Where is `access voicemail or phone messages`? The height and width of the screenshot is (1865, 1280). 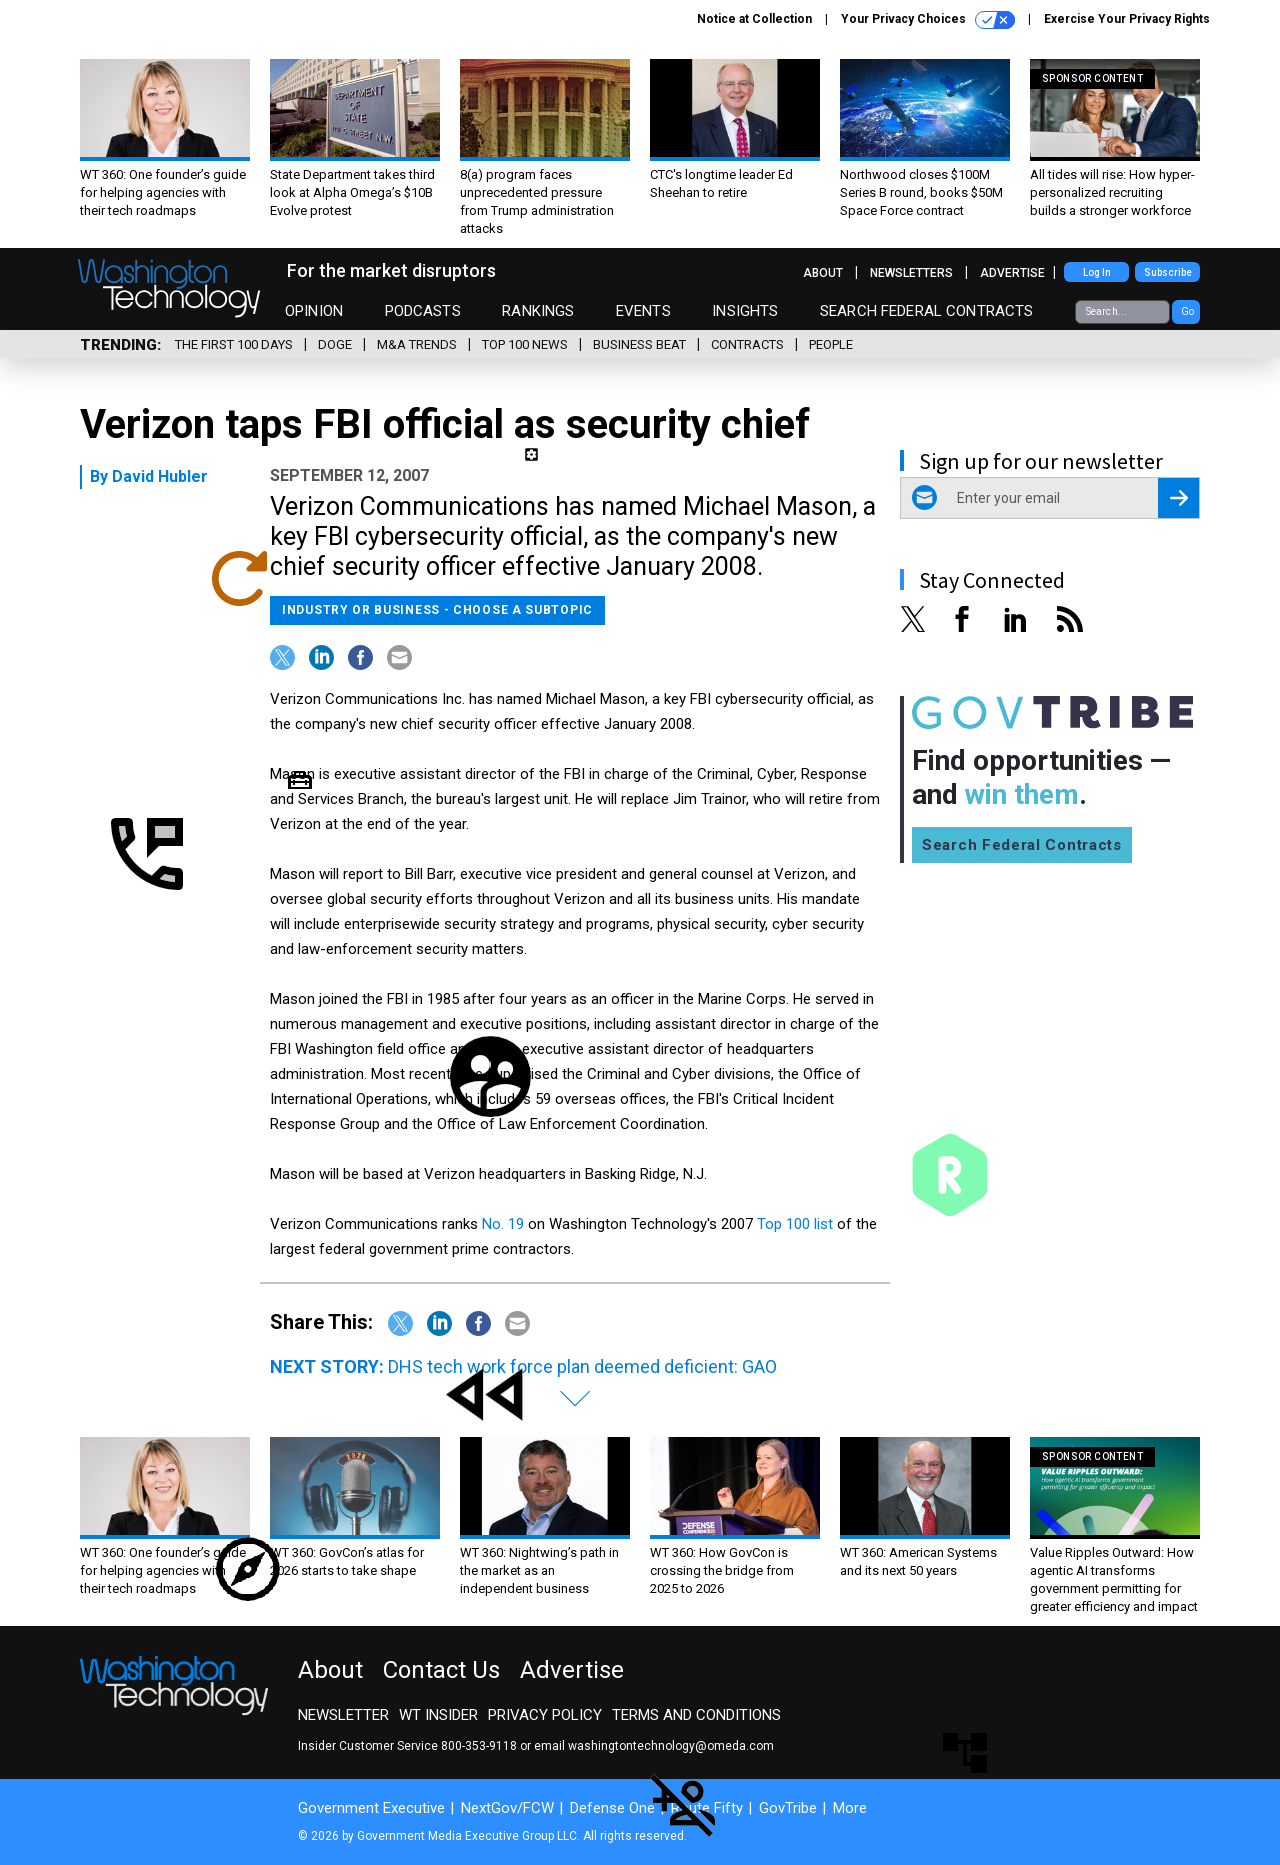
access voicemail or phone messages is located at coordinates (147, 854).